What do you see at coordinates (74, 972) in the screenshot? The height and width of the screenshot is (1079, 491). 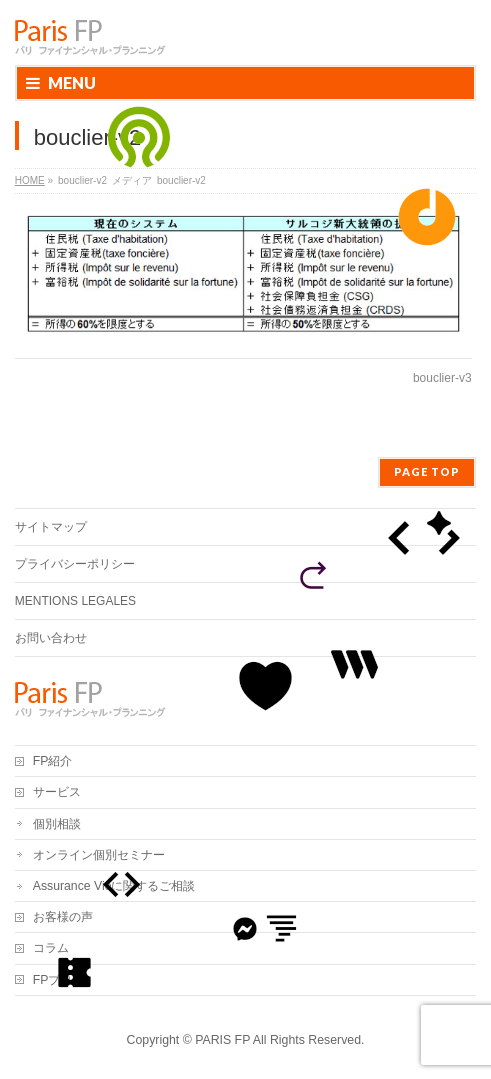 I see `view available coupons or discounts` at bounding box center [74, 972].